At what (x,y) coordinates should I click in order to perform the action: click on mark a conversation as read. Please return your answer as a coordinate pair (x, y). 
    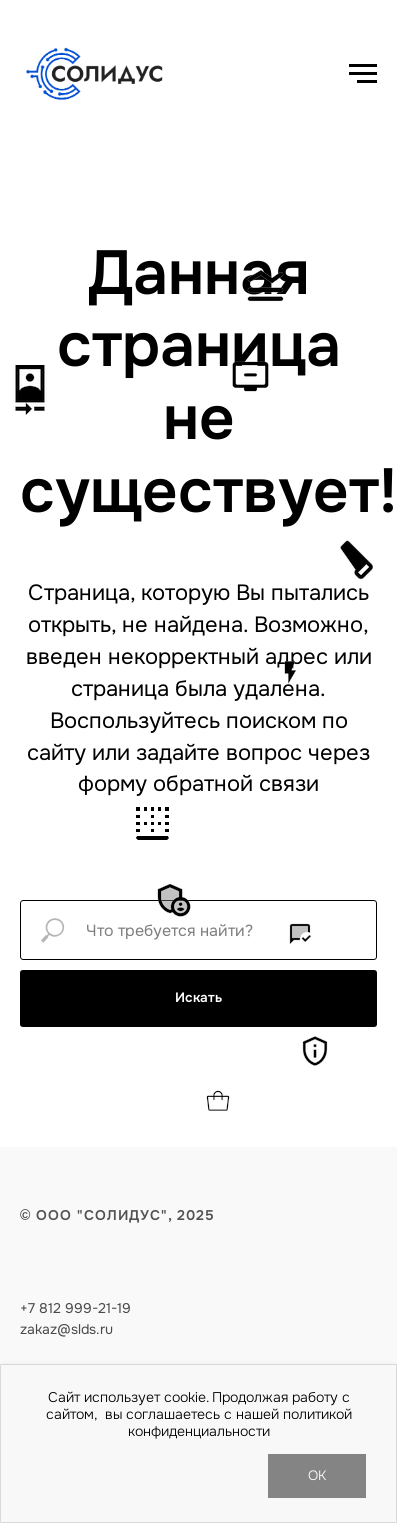
    Looking at the image, I should click on (300, 934).